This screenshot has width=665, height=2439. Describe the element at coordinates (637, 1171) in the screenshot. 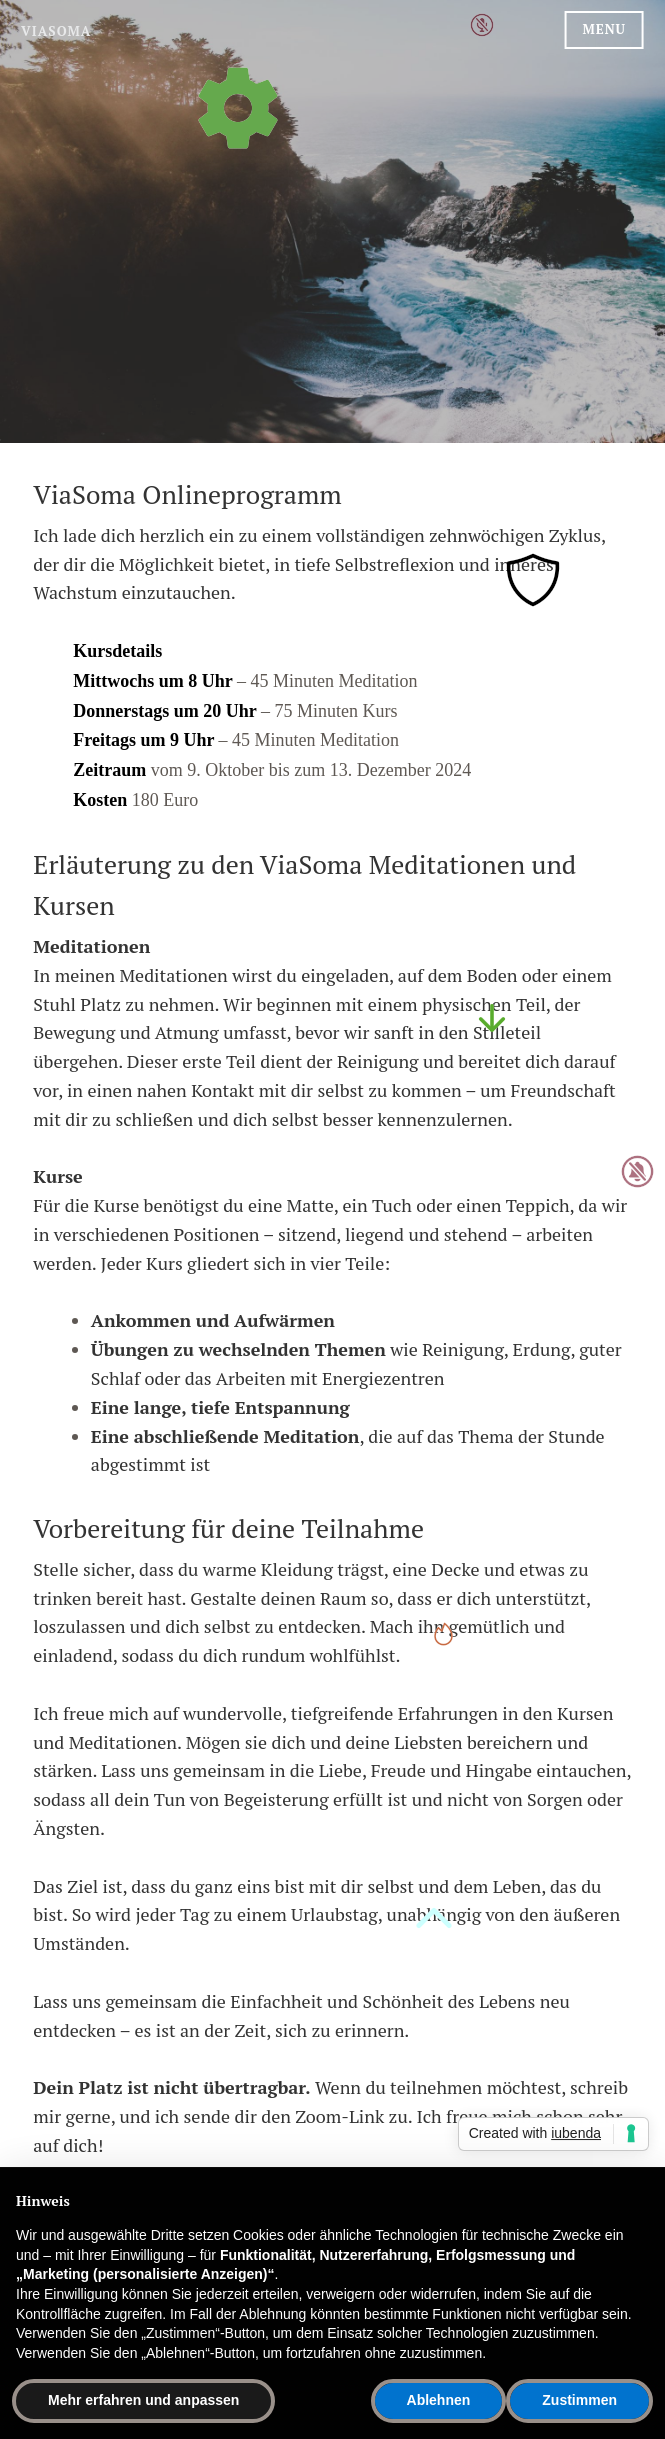

I see `mute notifications` at that location.